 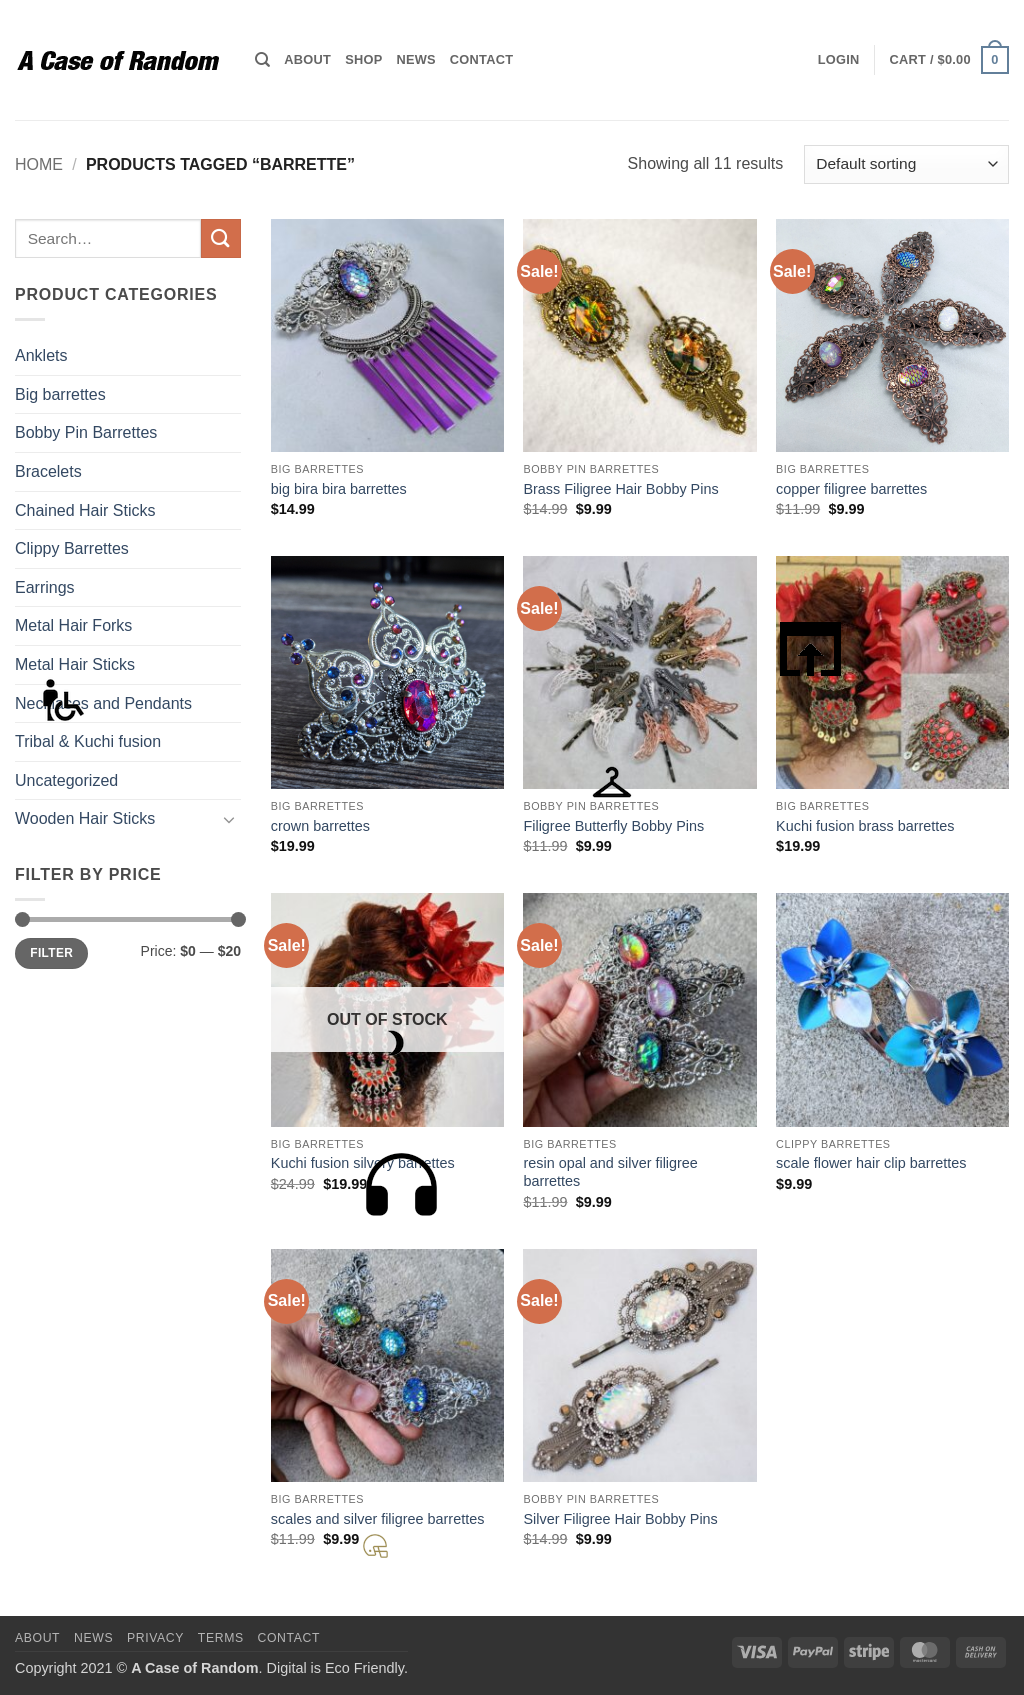 What do you see at coordinates (395, 1043) in the screenshot?
I see `toggle dark mode or night theme` at bounding box center [395, 1043].